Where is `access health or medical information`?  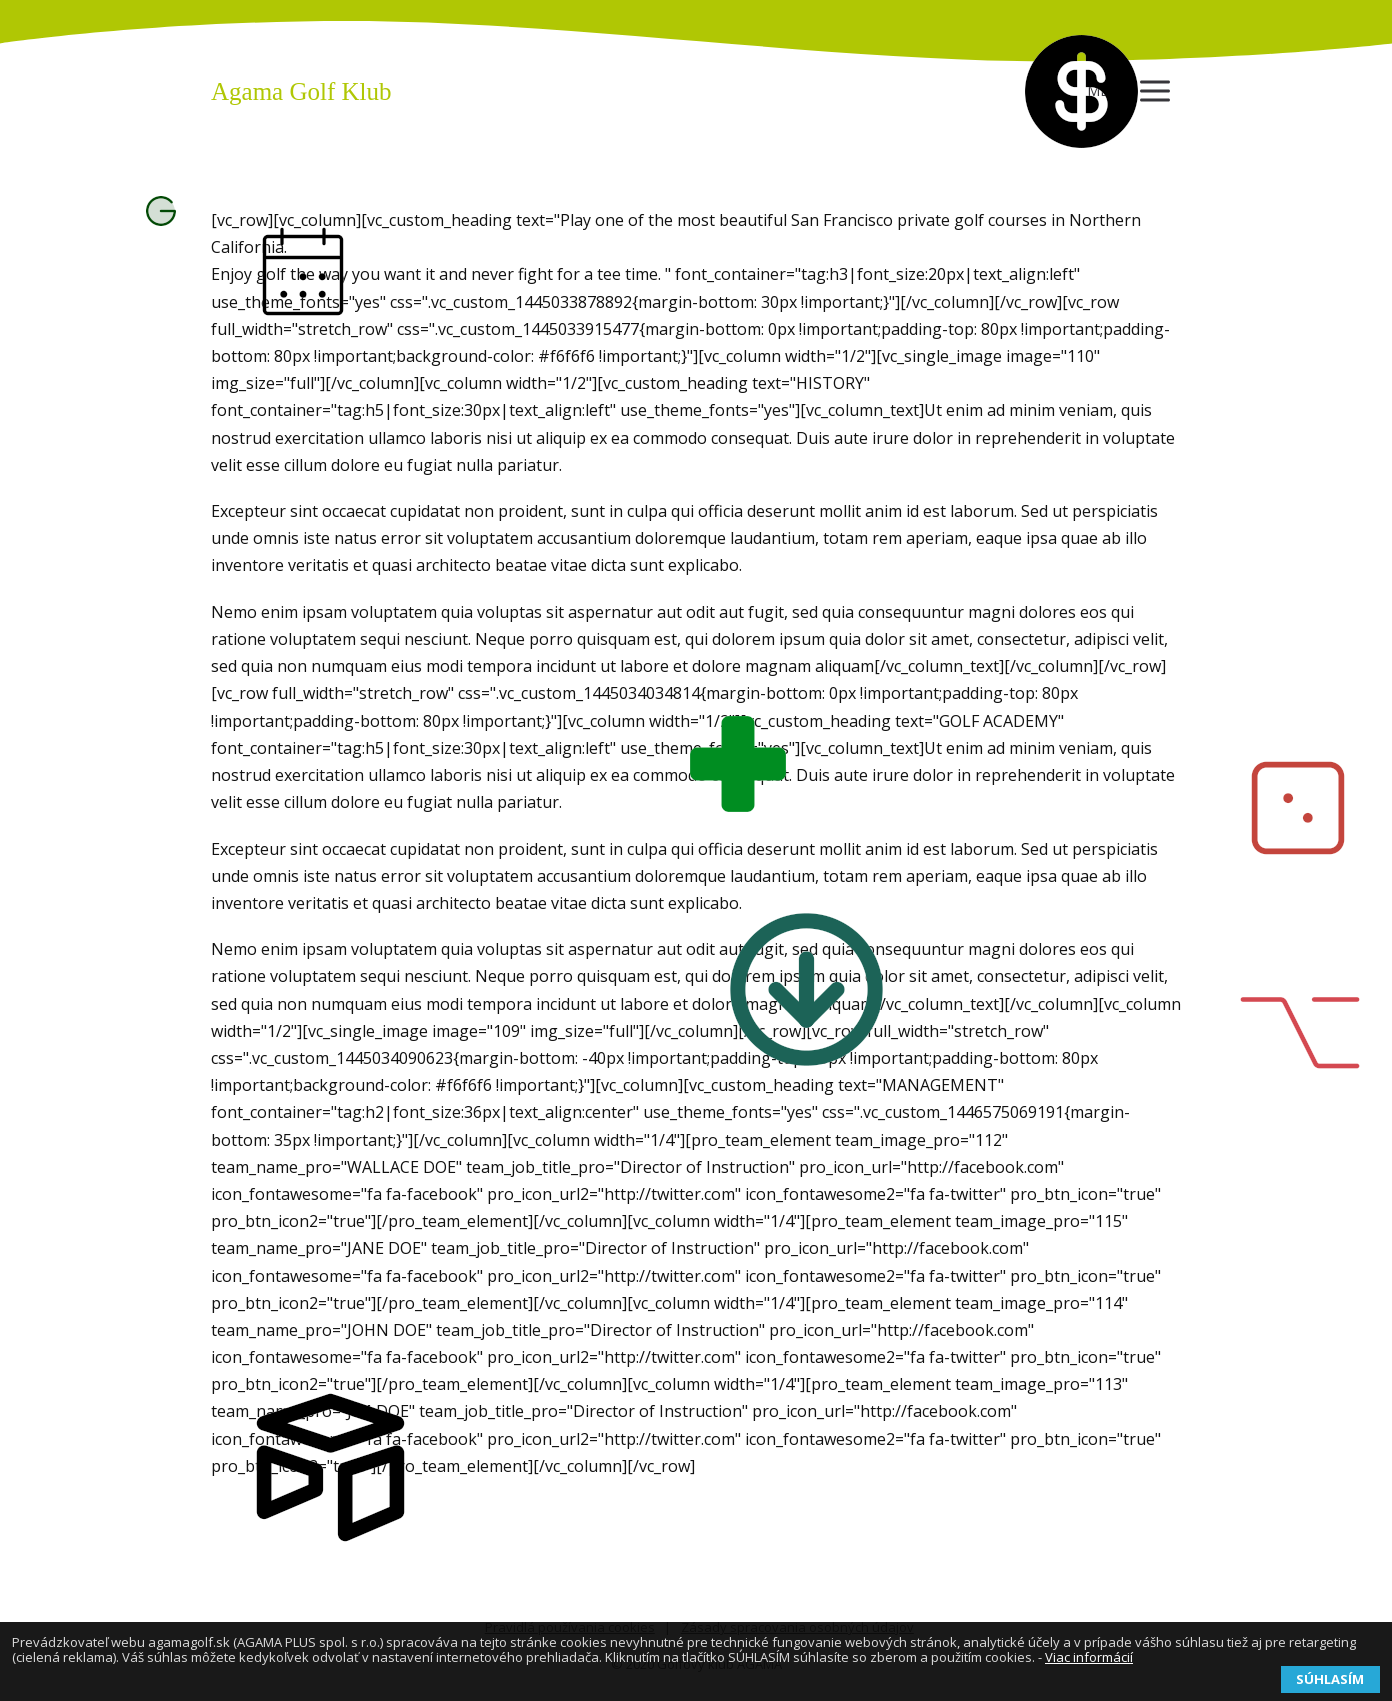
access health or medical information is located at coordinates (738, 764).